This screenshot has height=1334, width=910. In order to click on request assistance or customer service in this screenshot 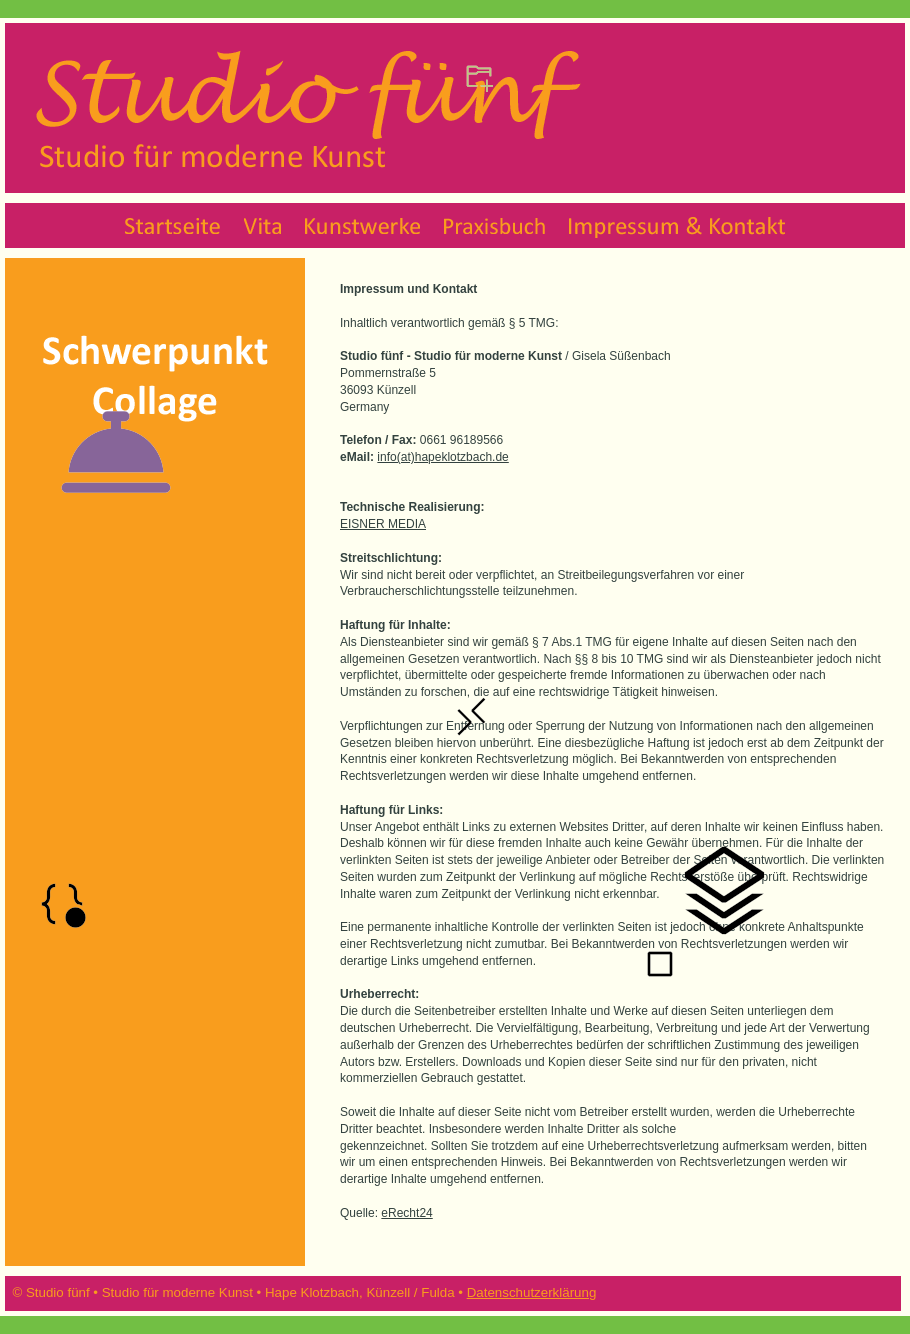, I will do `click(116, 452)`.